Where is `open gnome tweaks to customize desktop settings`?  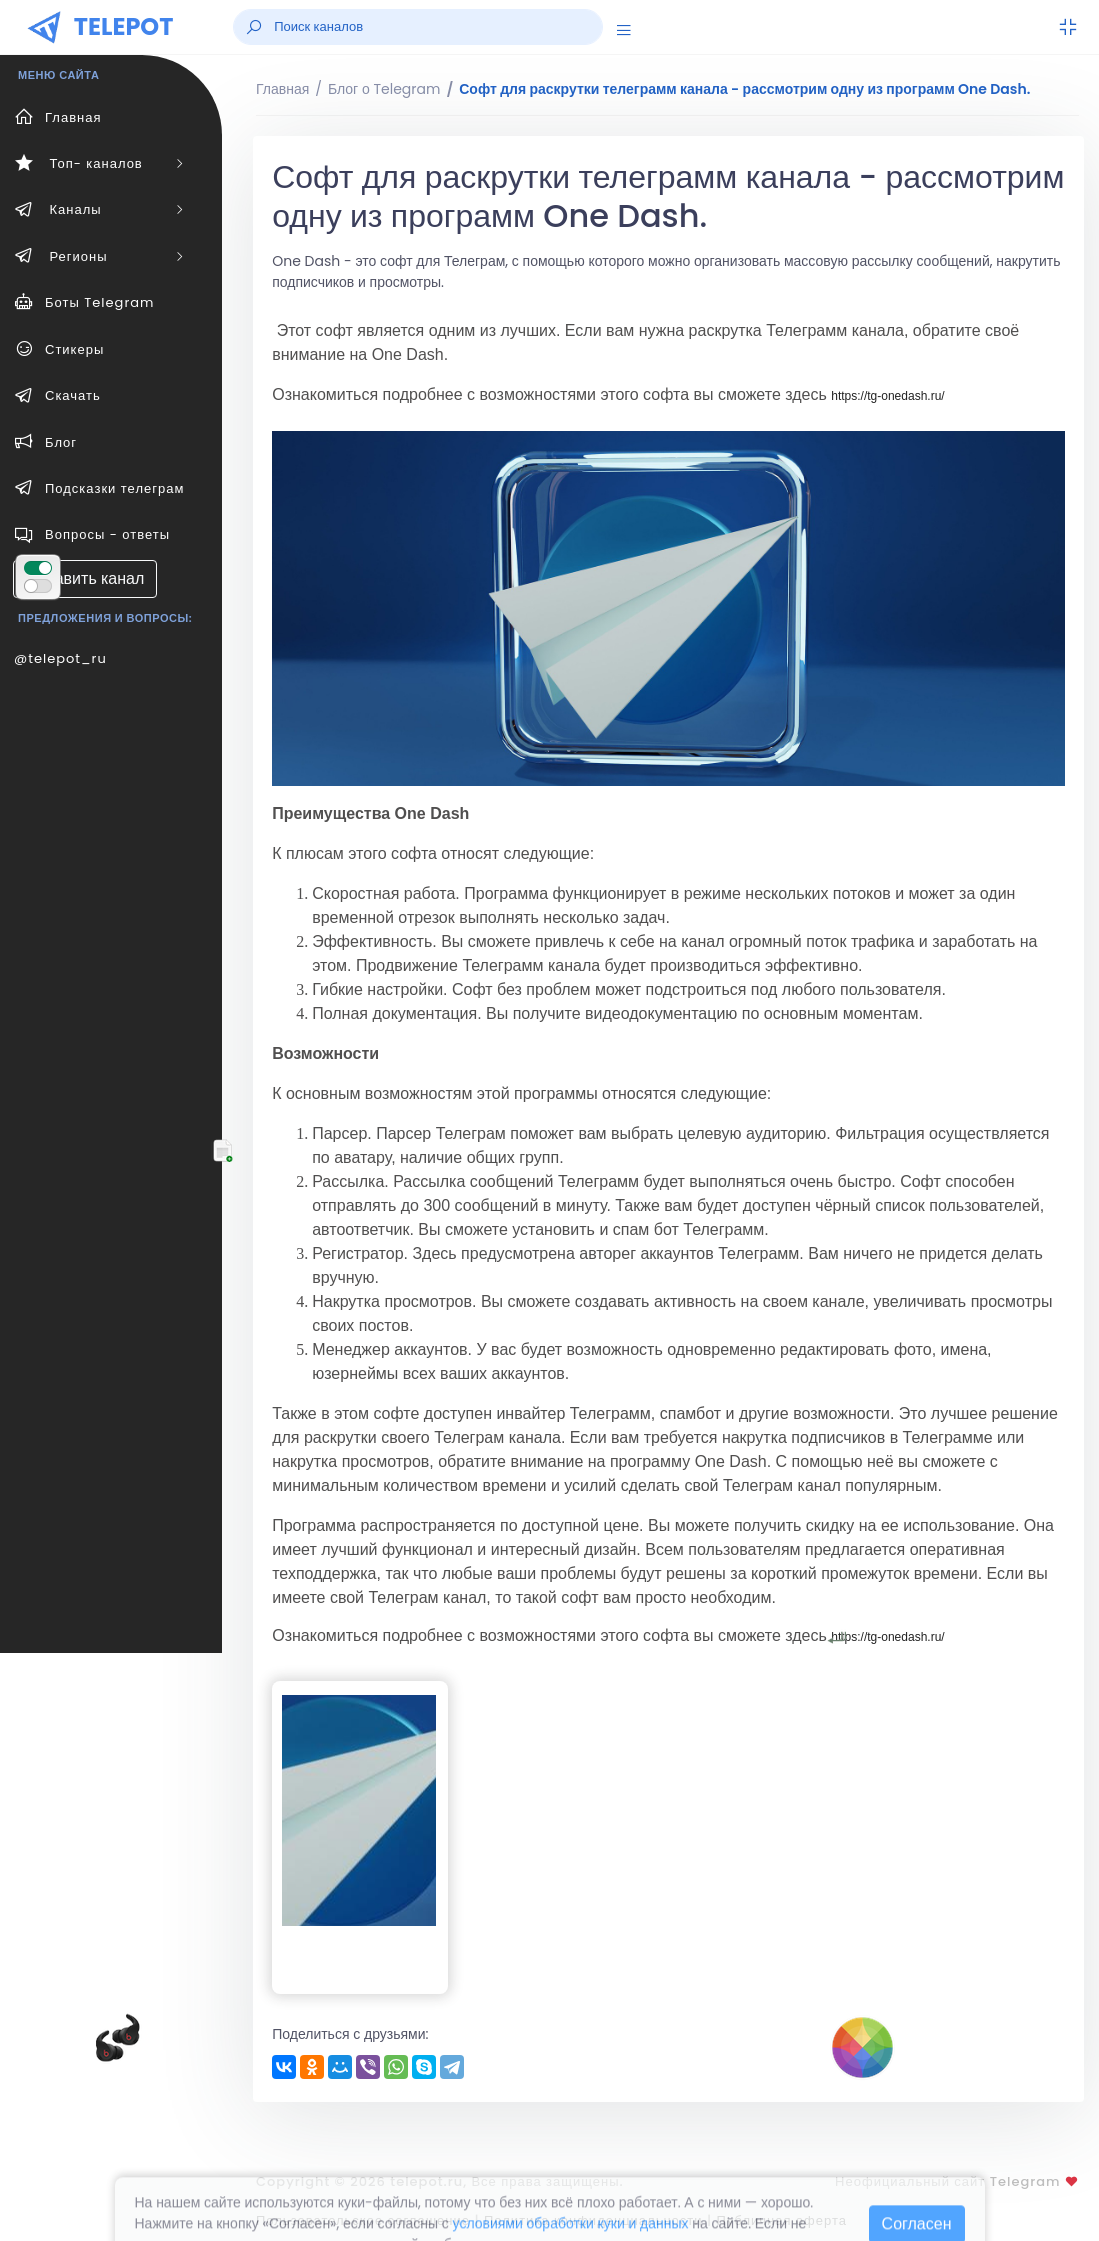
open gnome tweaks to customize desktop settings is located at coordinates (38, 577).